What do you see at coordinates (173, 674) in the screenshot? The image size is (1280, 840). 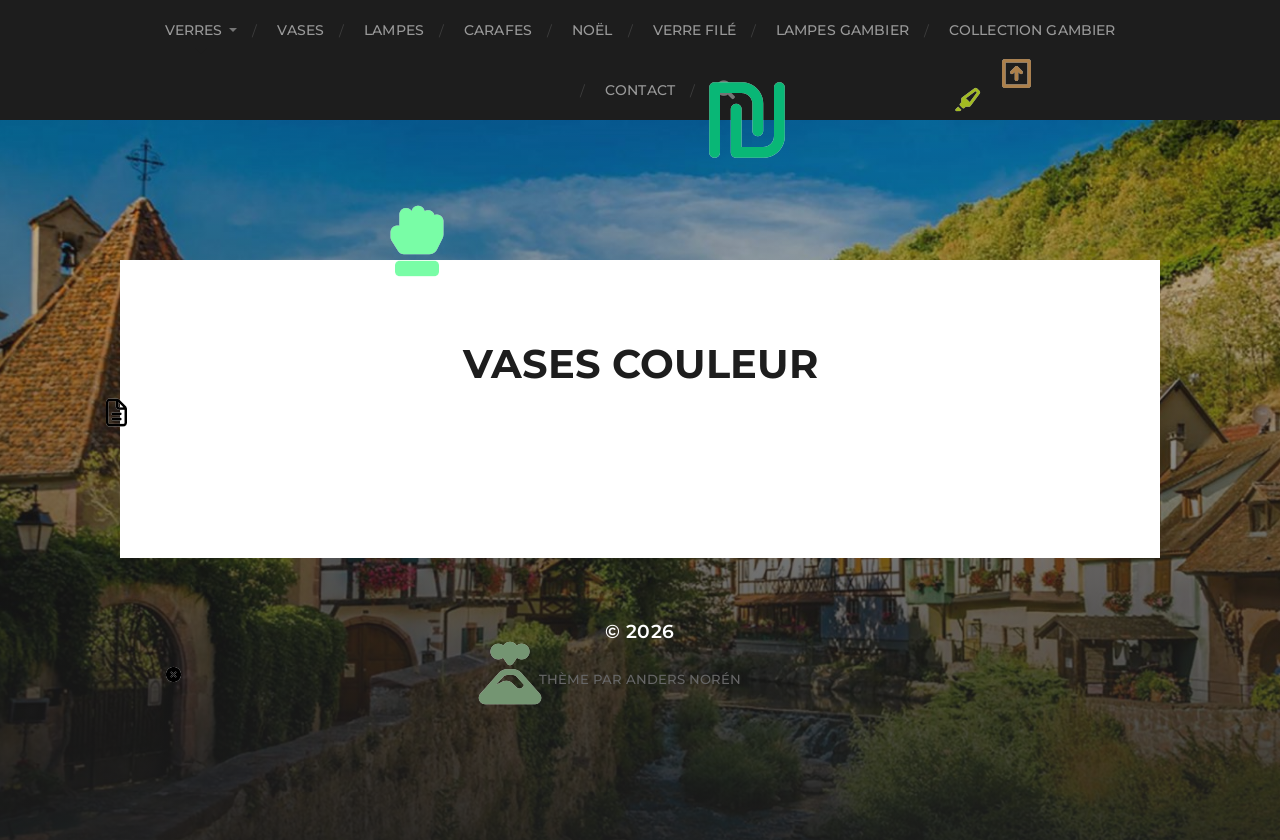 I see `close or dismiss a dialog` at bounding box center [173, 674].